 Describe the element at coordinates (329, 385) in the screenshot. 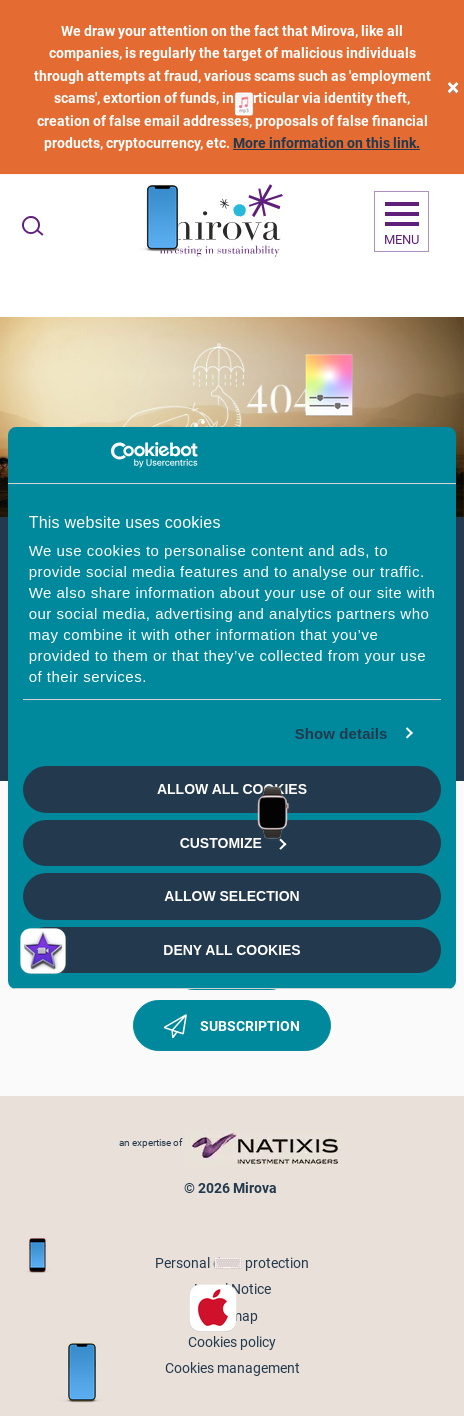

I see `adjust color preset or gradient settings` at that location.